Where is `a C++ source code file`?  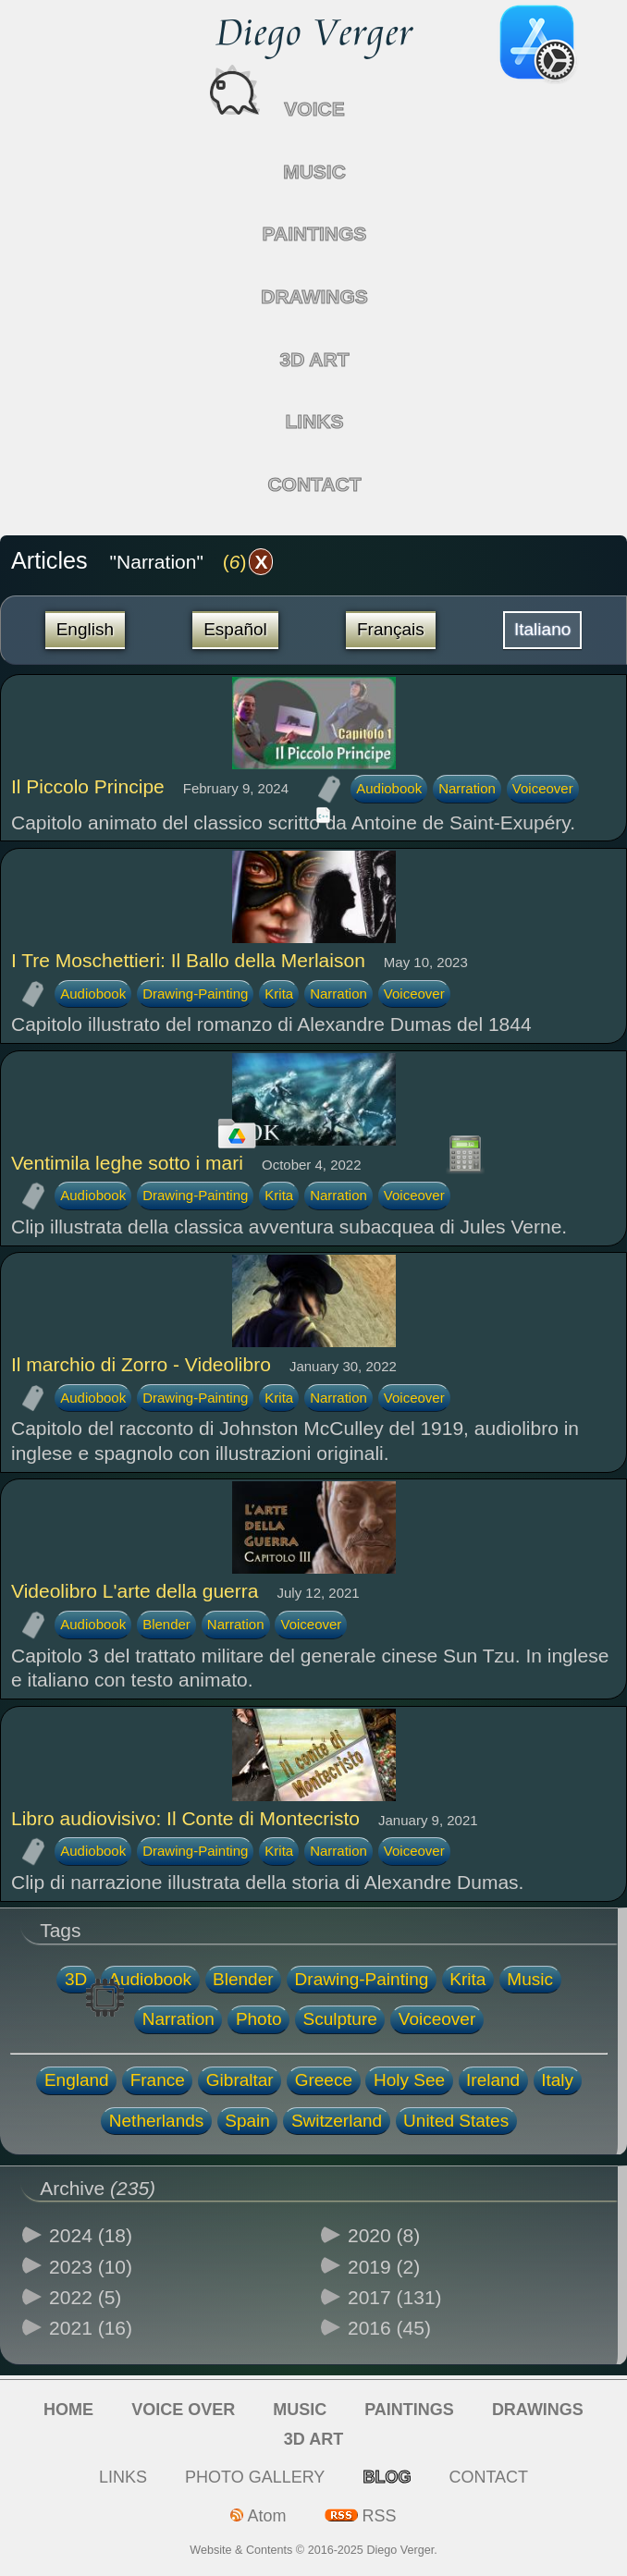 a C++ source code file is located at coordinates (323, 815).